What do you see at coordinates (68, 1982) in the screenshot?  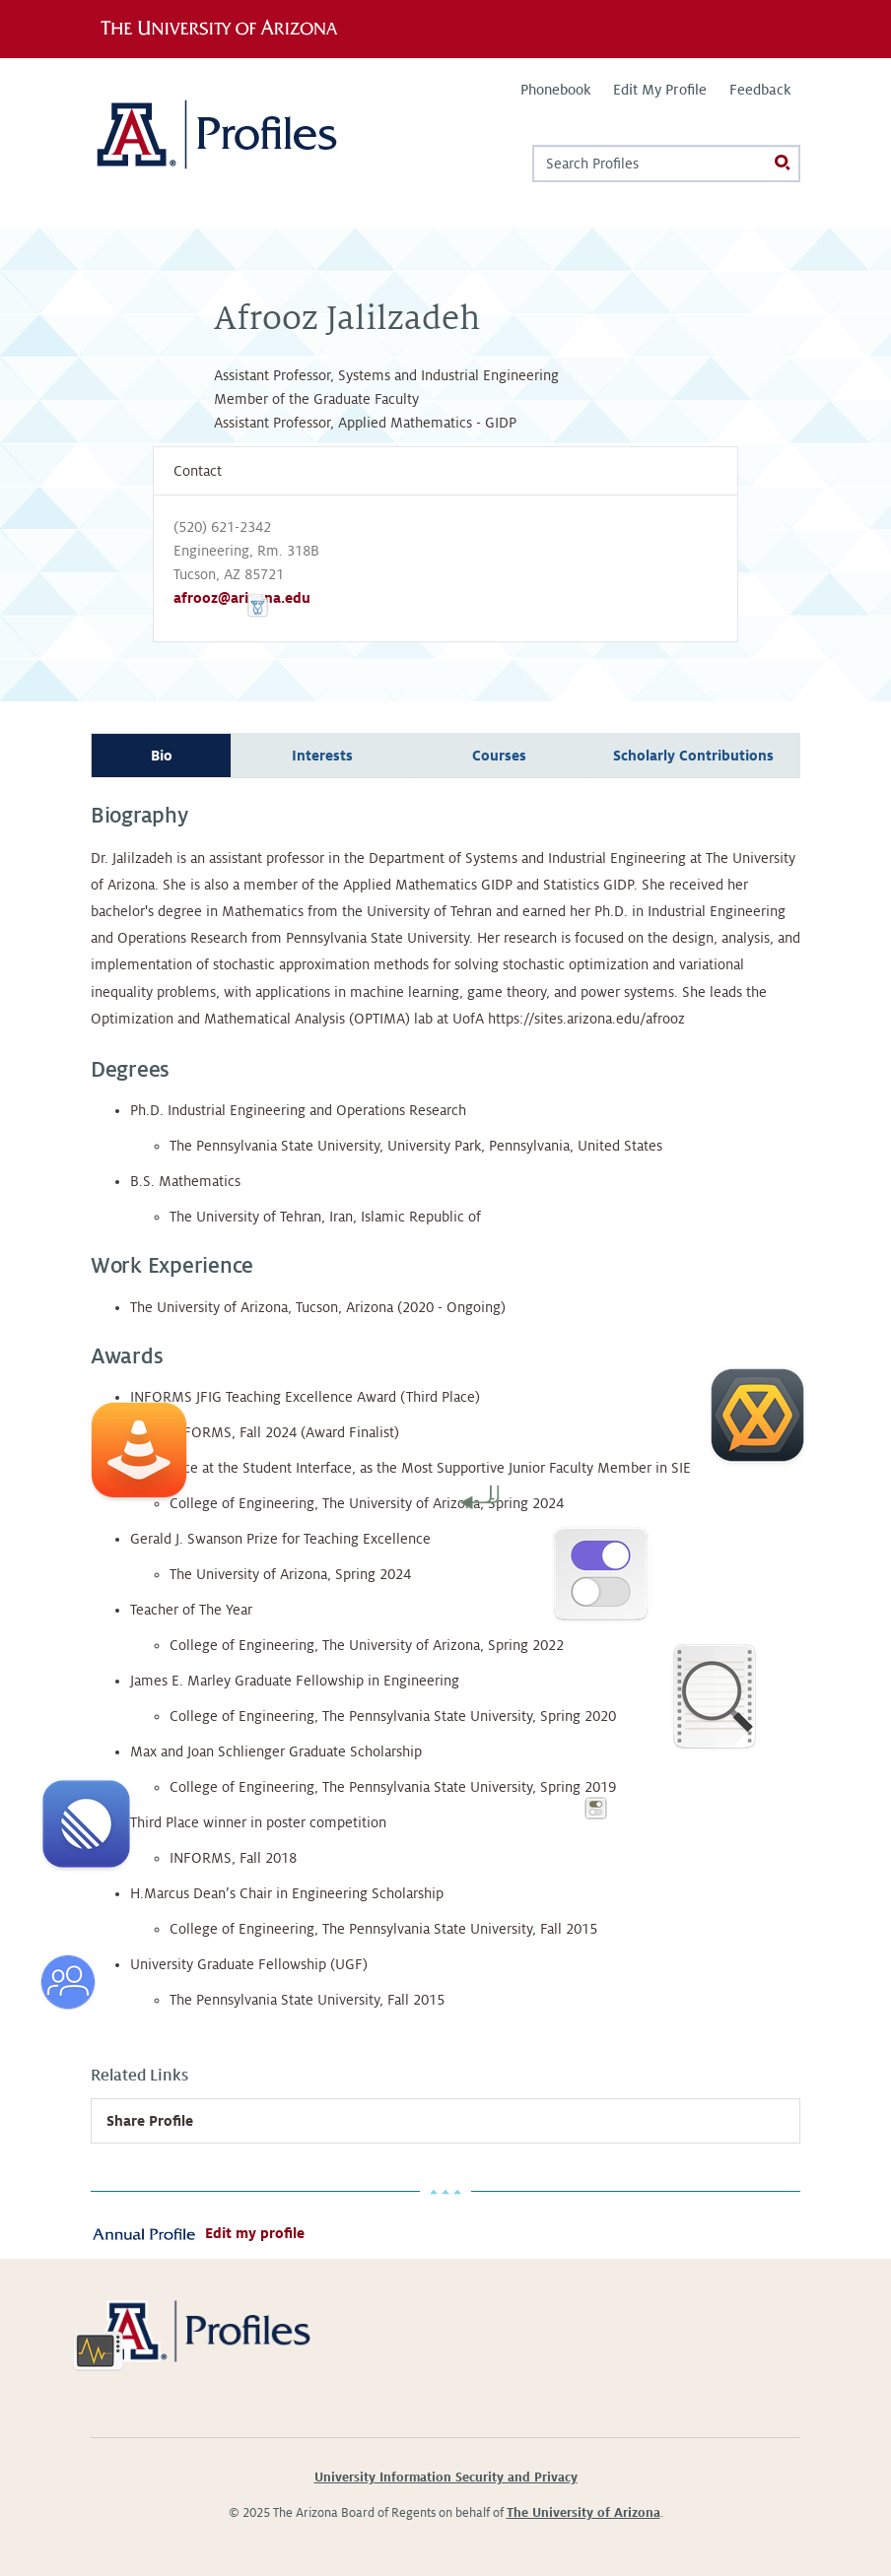 I see `access user accounts and settings` at bounding box center [68, 1982].